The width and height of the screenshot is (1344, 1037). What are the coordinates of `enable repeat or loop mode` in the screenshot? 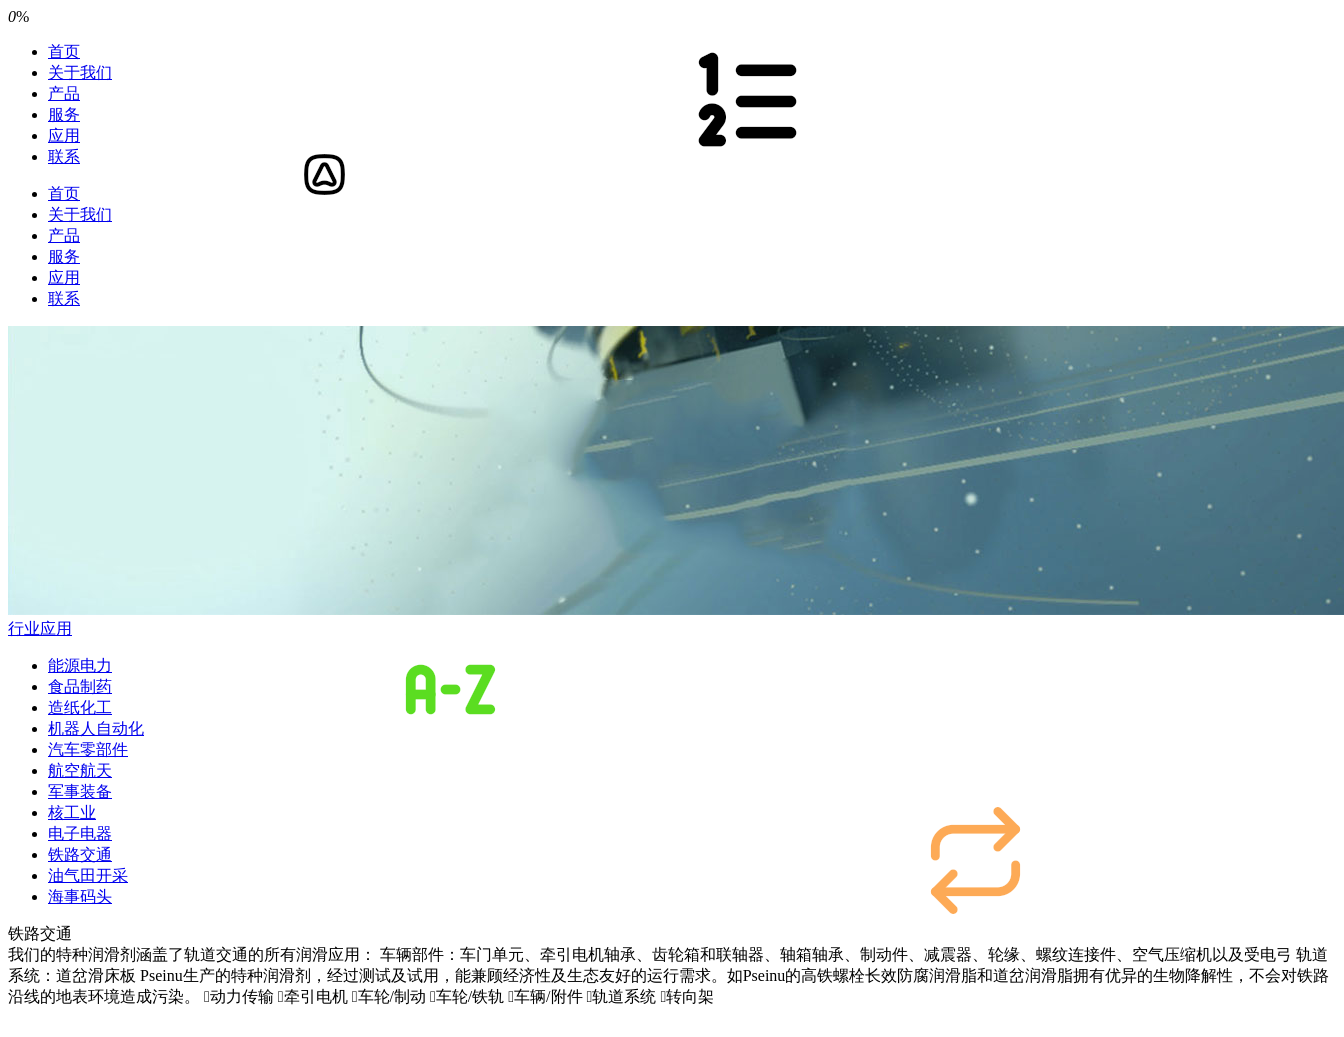 It's located at (975, 860).